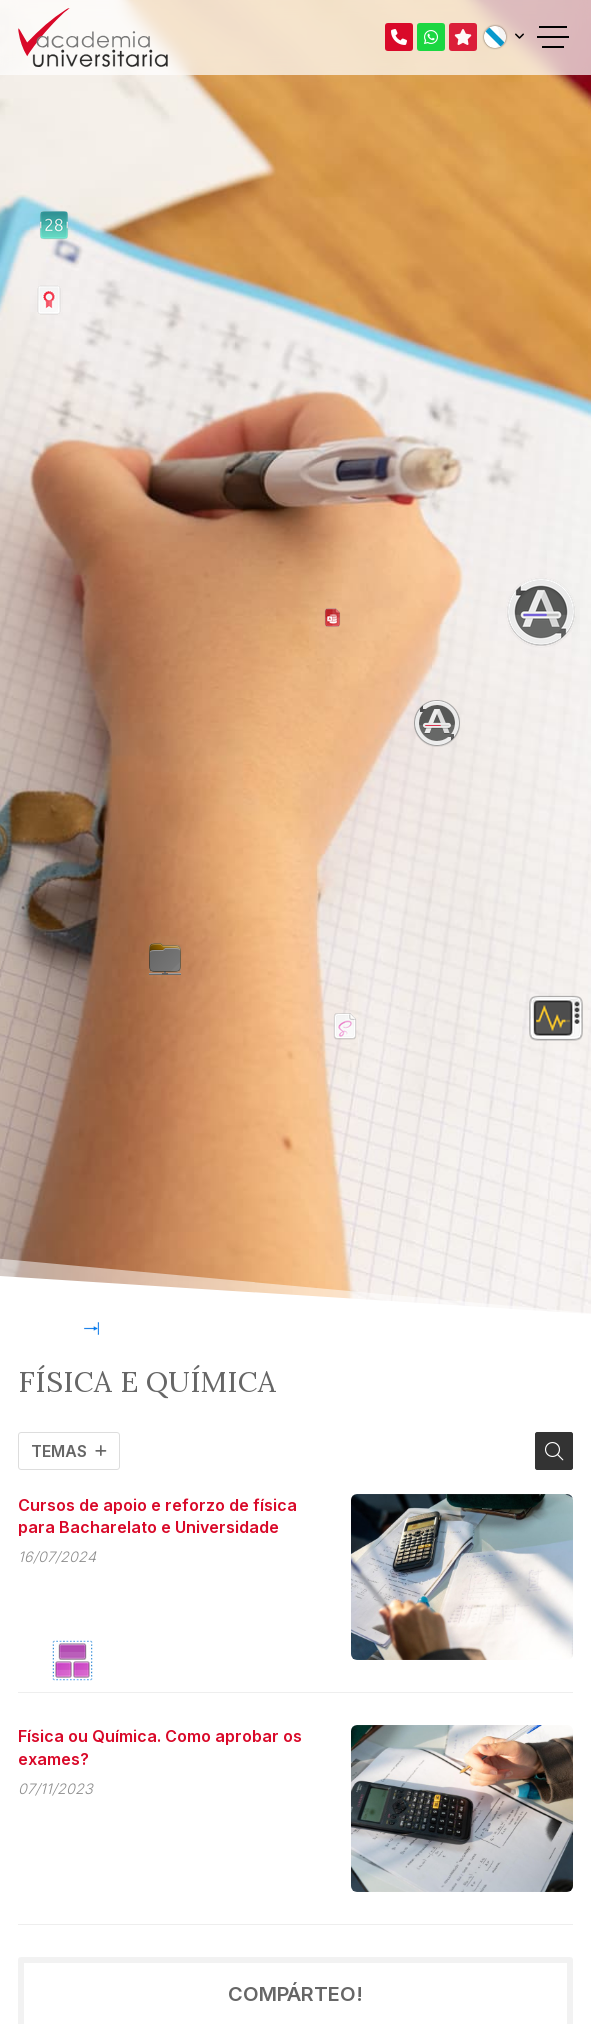  What do you see at coordinates (91, 1328) in the screenshot?
I see `go to the last item or page` at bounding box center [91, 1328].